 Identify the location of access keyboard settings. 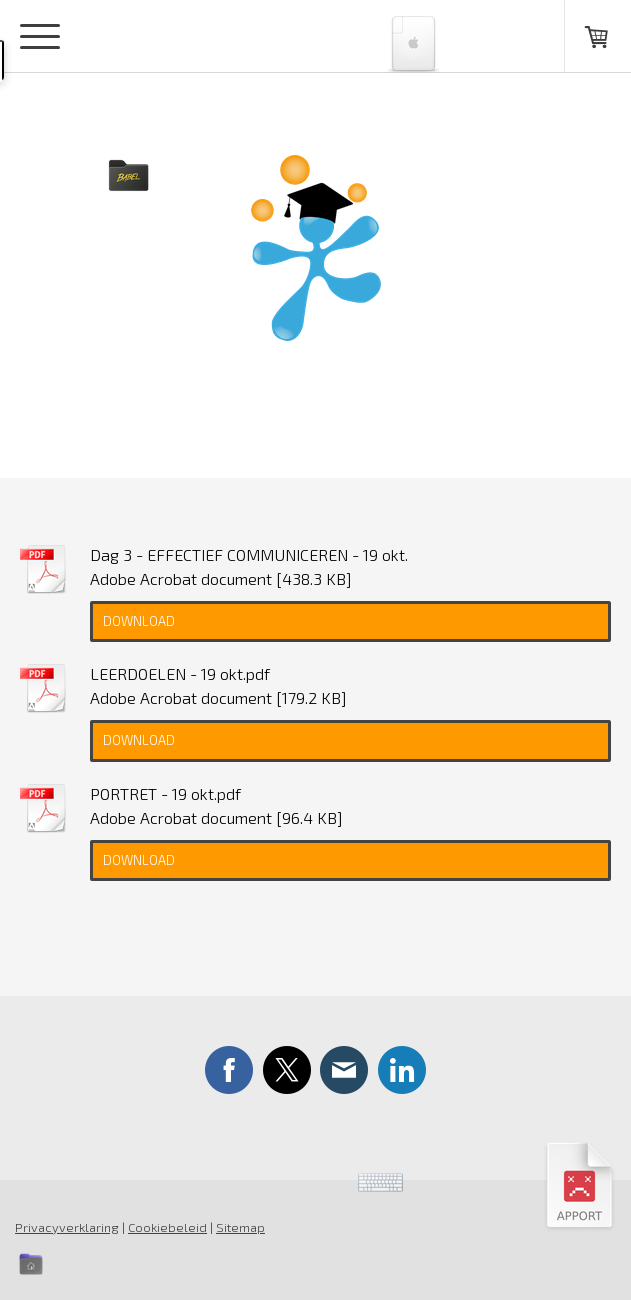
(380, 1182).